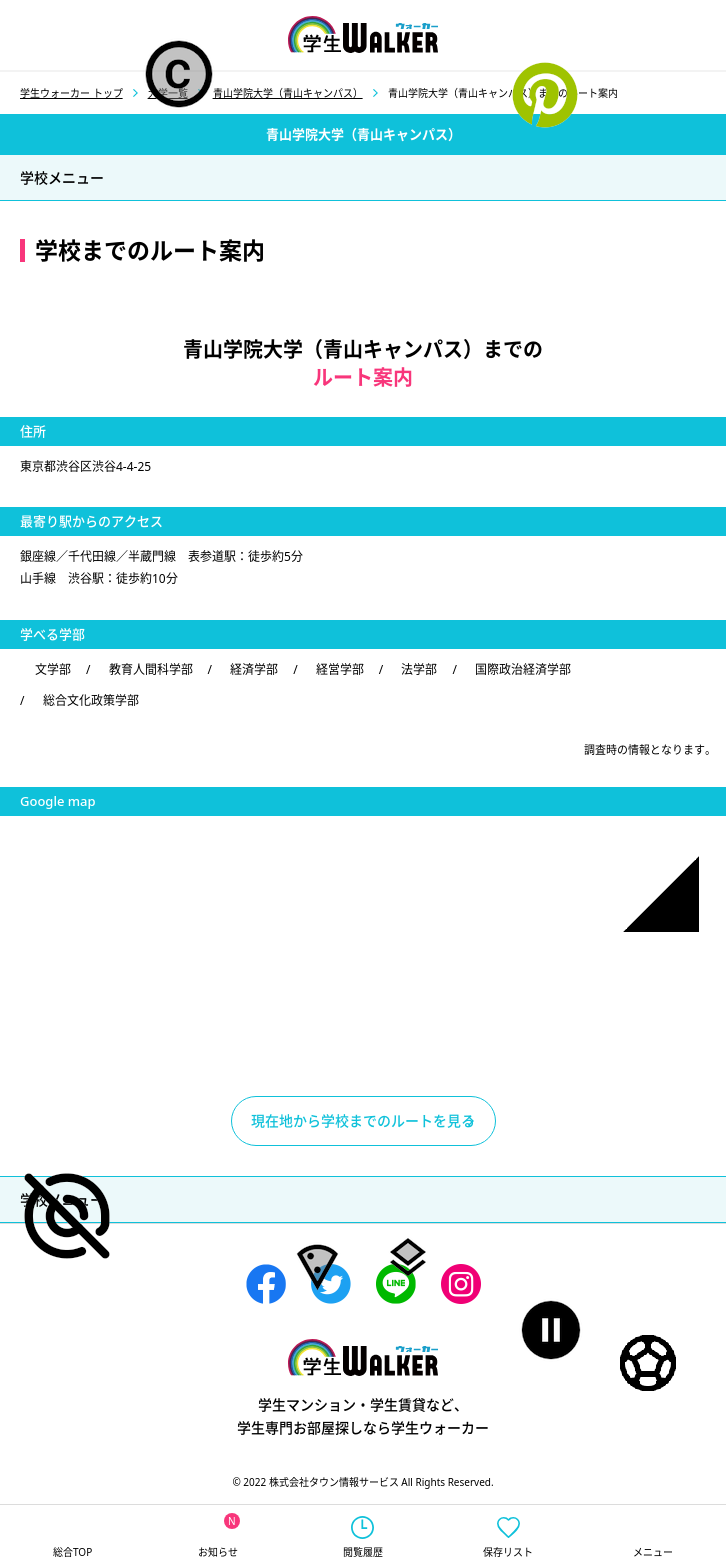  Describe the element at coordinates (648, 1363) in the screenshot. I see `access soccer or football content` at that location.